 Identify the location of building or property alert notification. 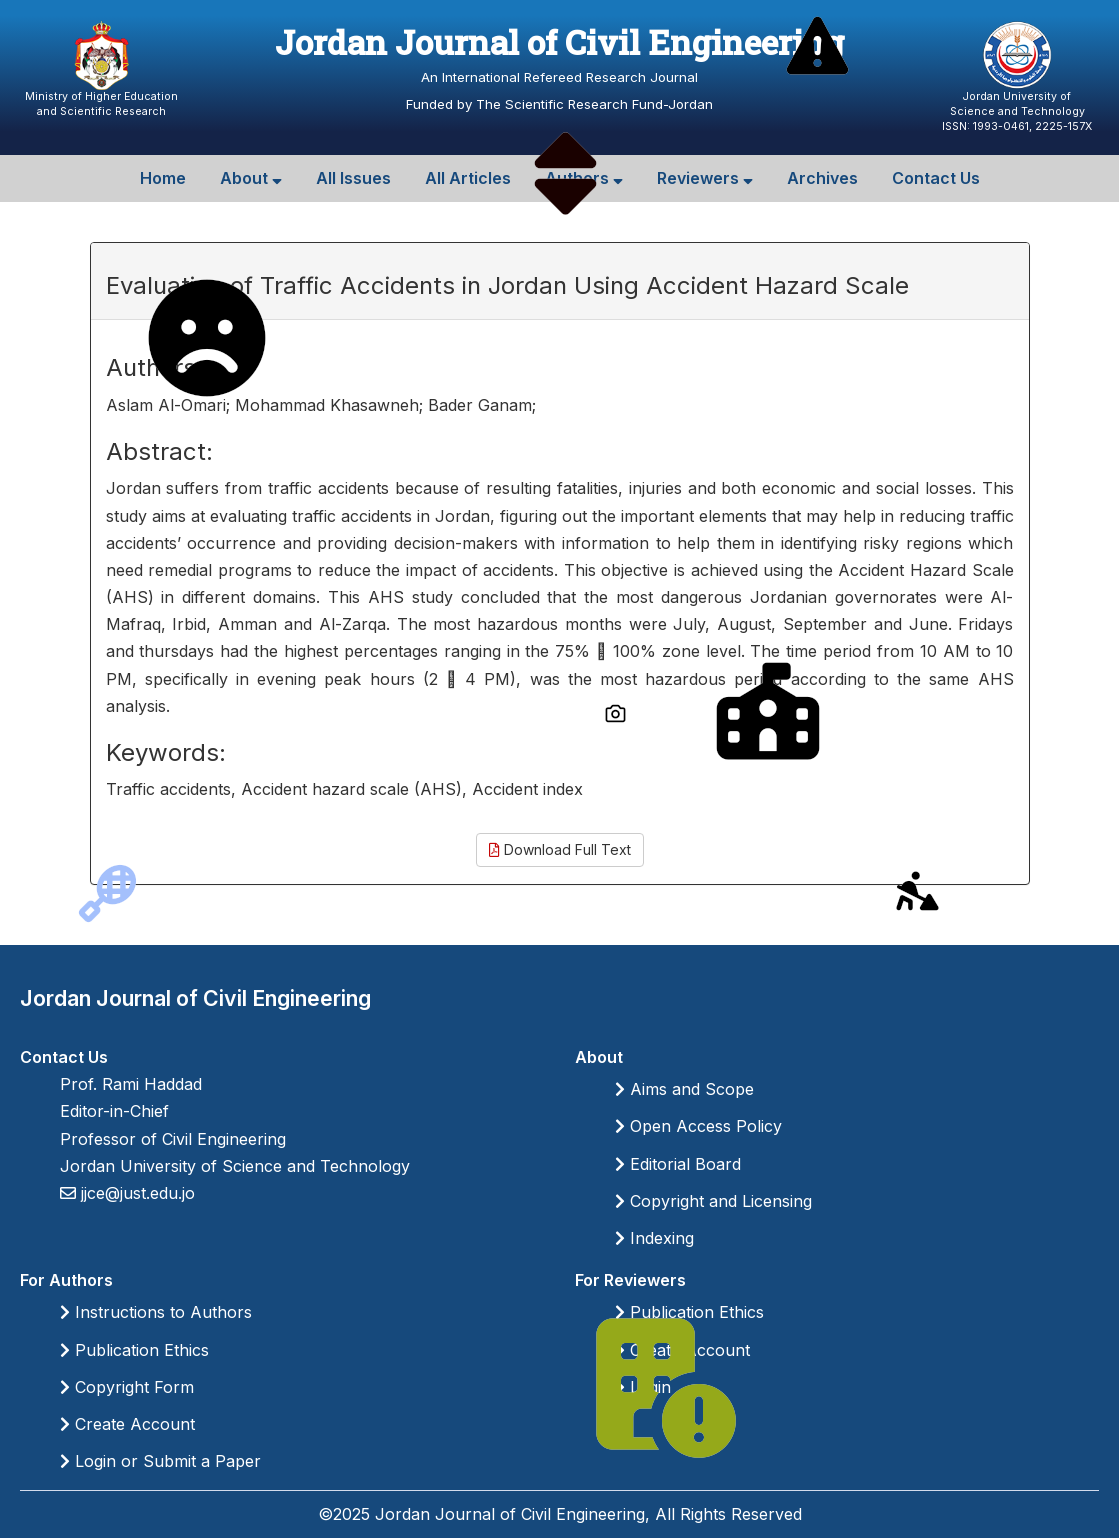
(662, 1384).